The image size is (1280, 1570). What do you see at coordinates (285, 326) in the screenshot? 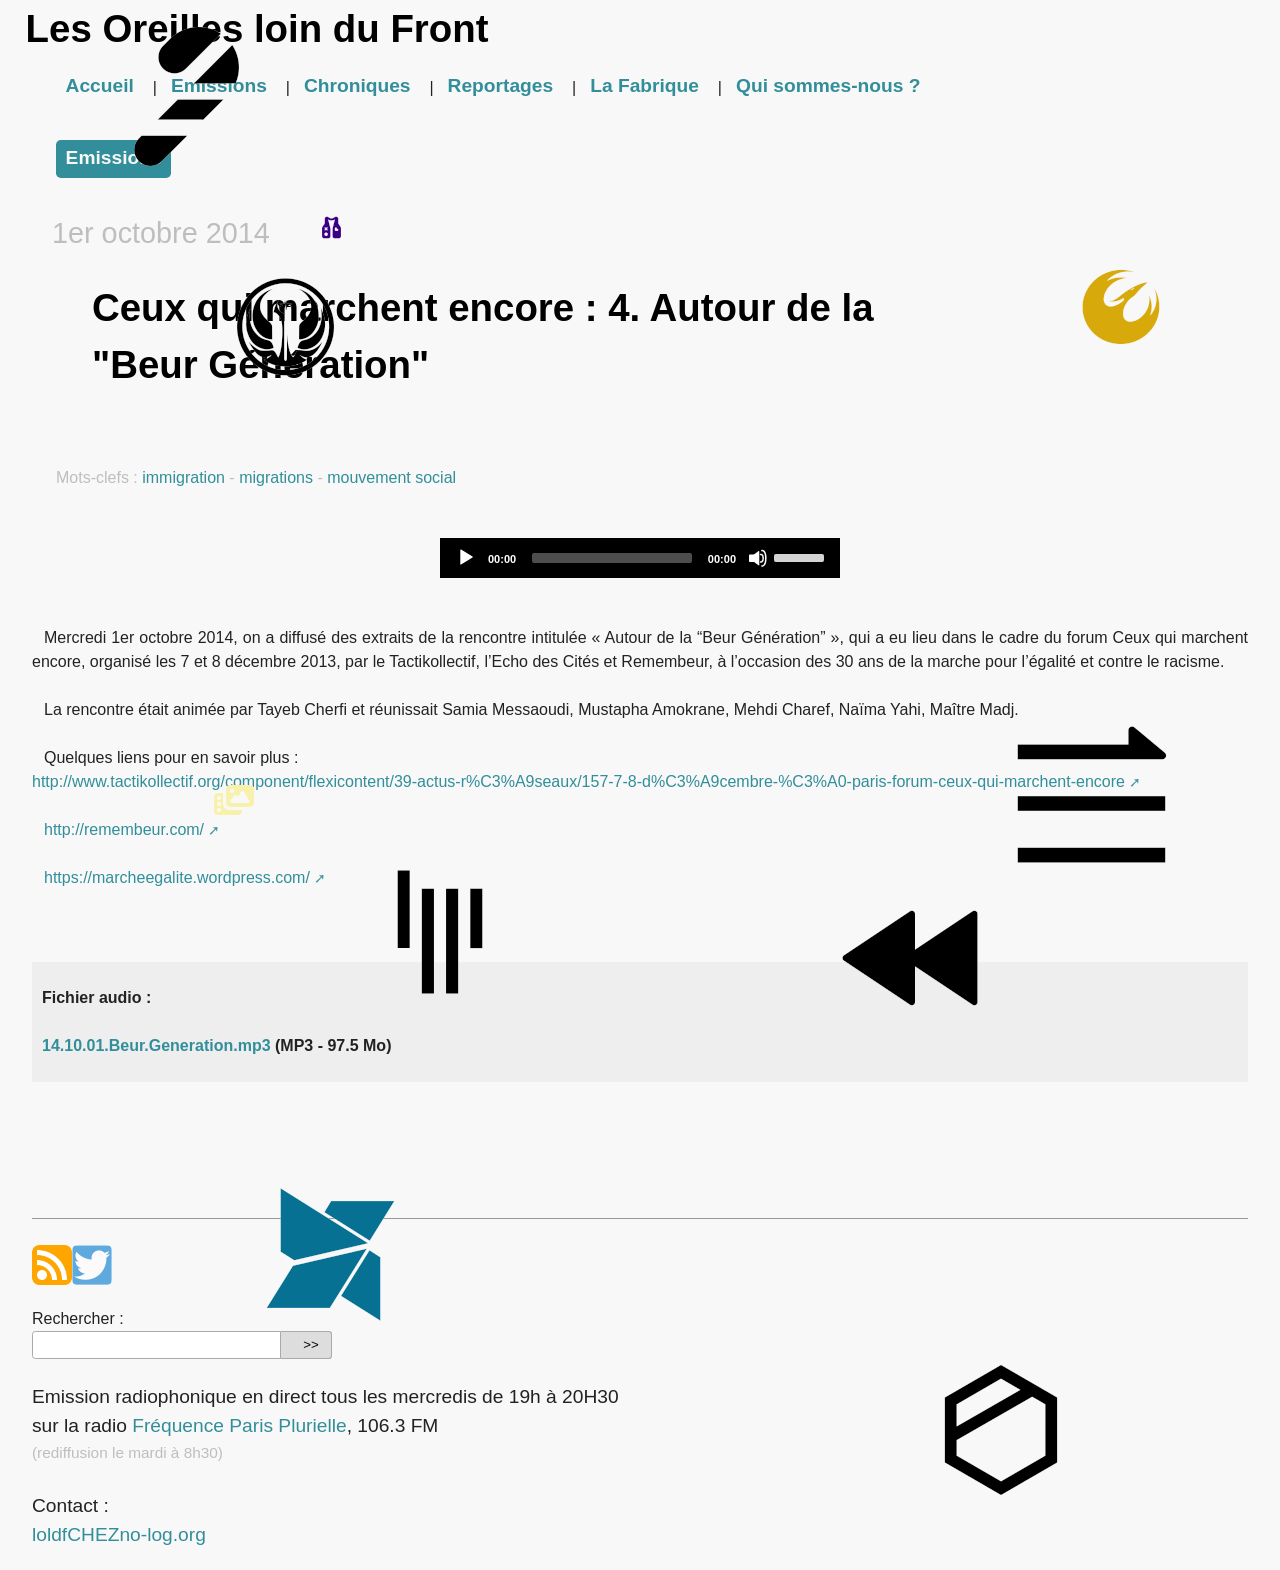
I see `the old republic game or franchise logo` at bounding box center [285, 326].